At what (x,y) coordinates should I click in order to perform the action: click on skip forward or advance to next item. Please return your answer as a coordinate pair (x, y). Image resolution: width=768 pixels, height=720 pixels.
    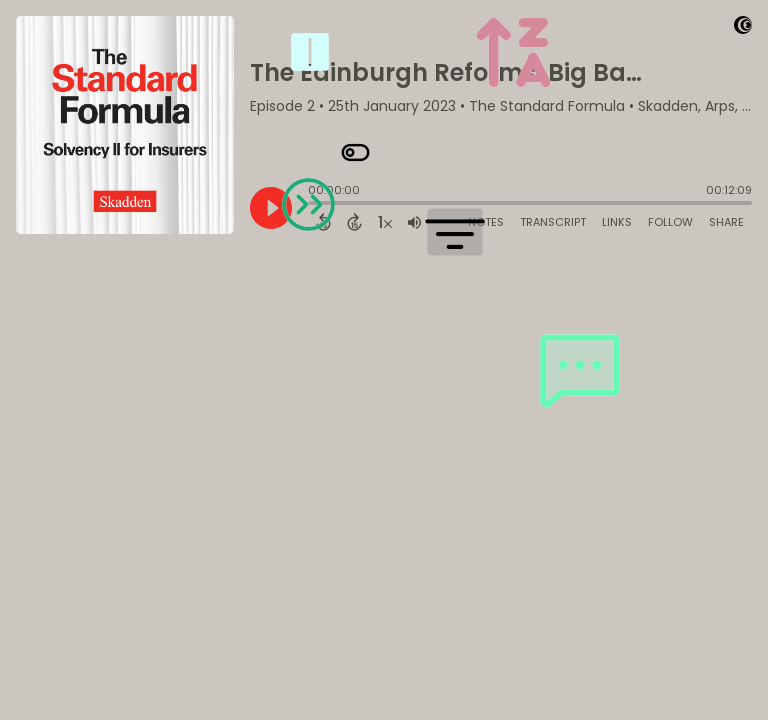
    Looking at the image, I should click on (308, 204).